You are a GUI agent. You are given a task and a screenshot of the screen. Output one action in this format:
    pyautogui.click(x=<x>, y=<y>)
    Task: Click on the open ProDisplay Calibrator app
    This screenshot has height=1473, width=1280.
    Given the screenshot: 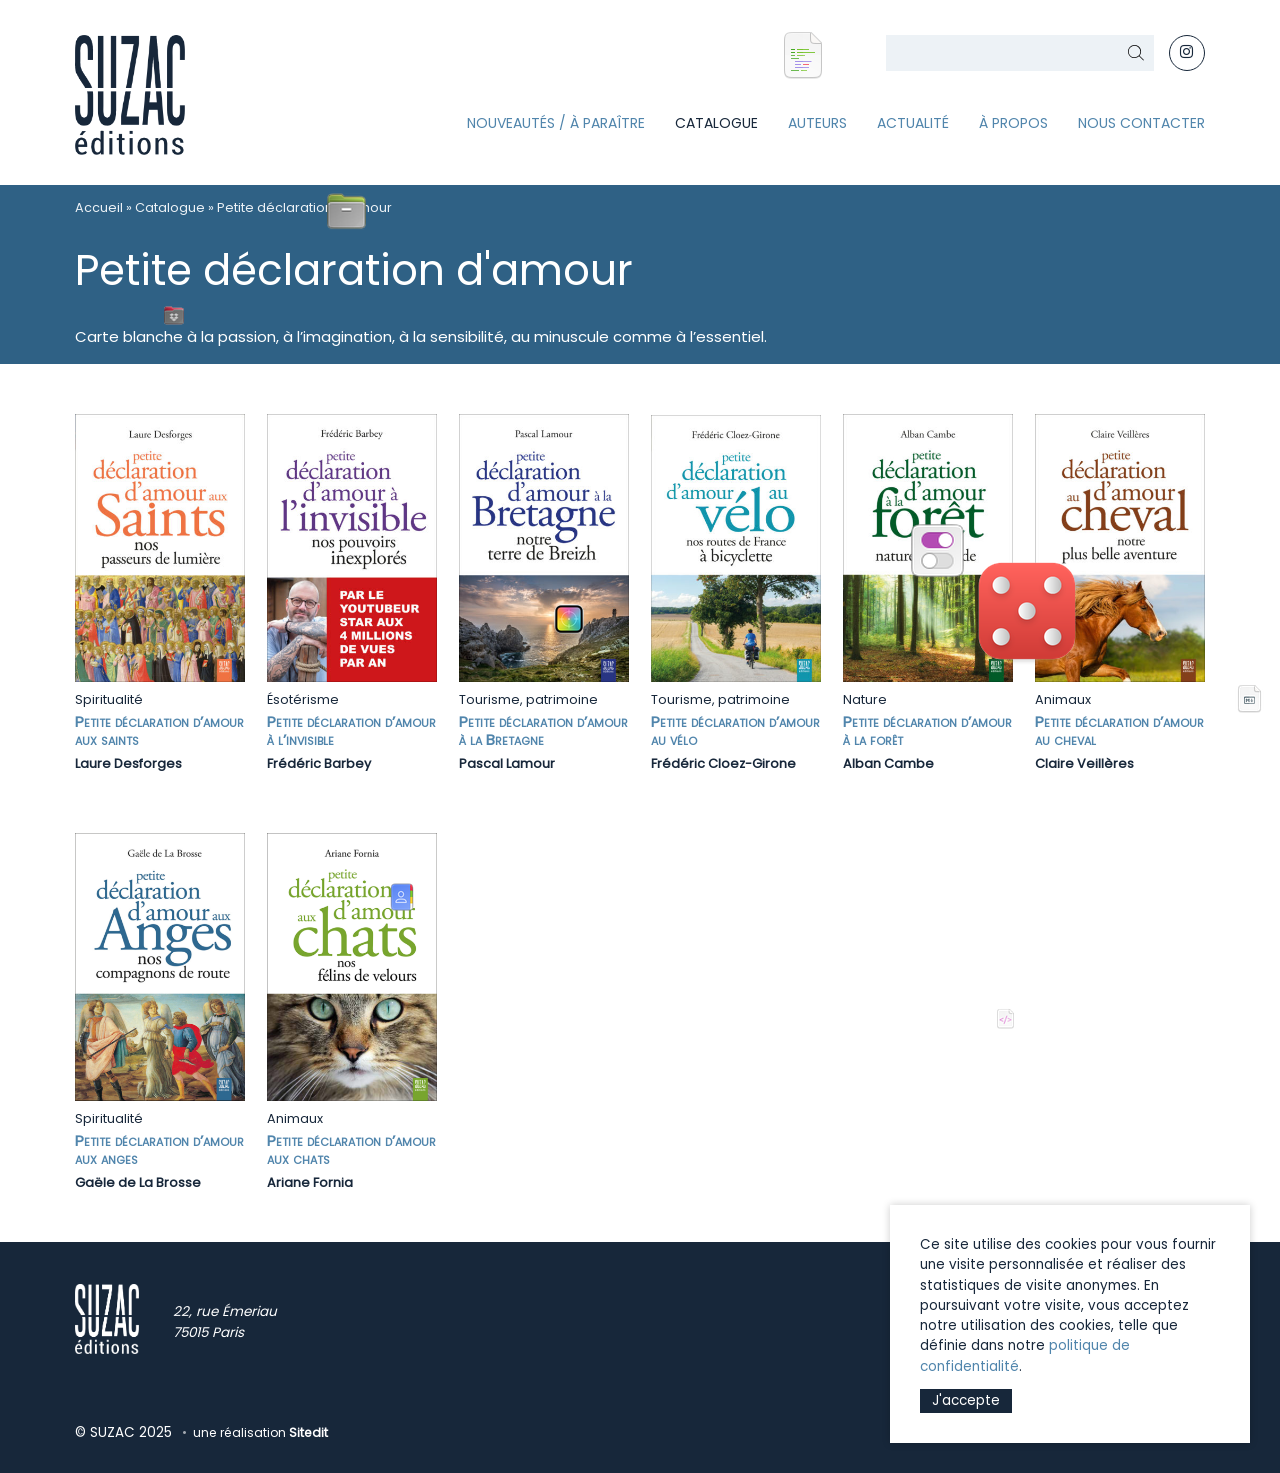 What is the action you would take?
    pyautogui.click(x=569, y=619)
    